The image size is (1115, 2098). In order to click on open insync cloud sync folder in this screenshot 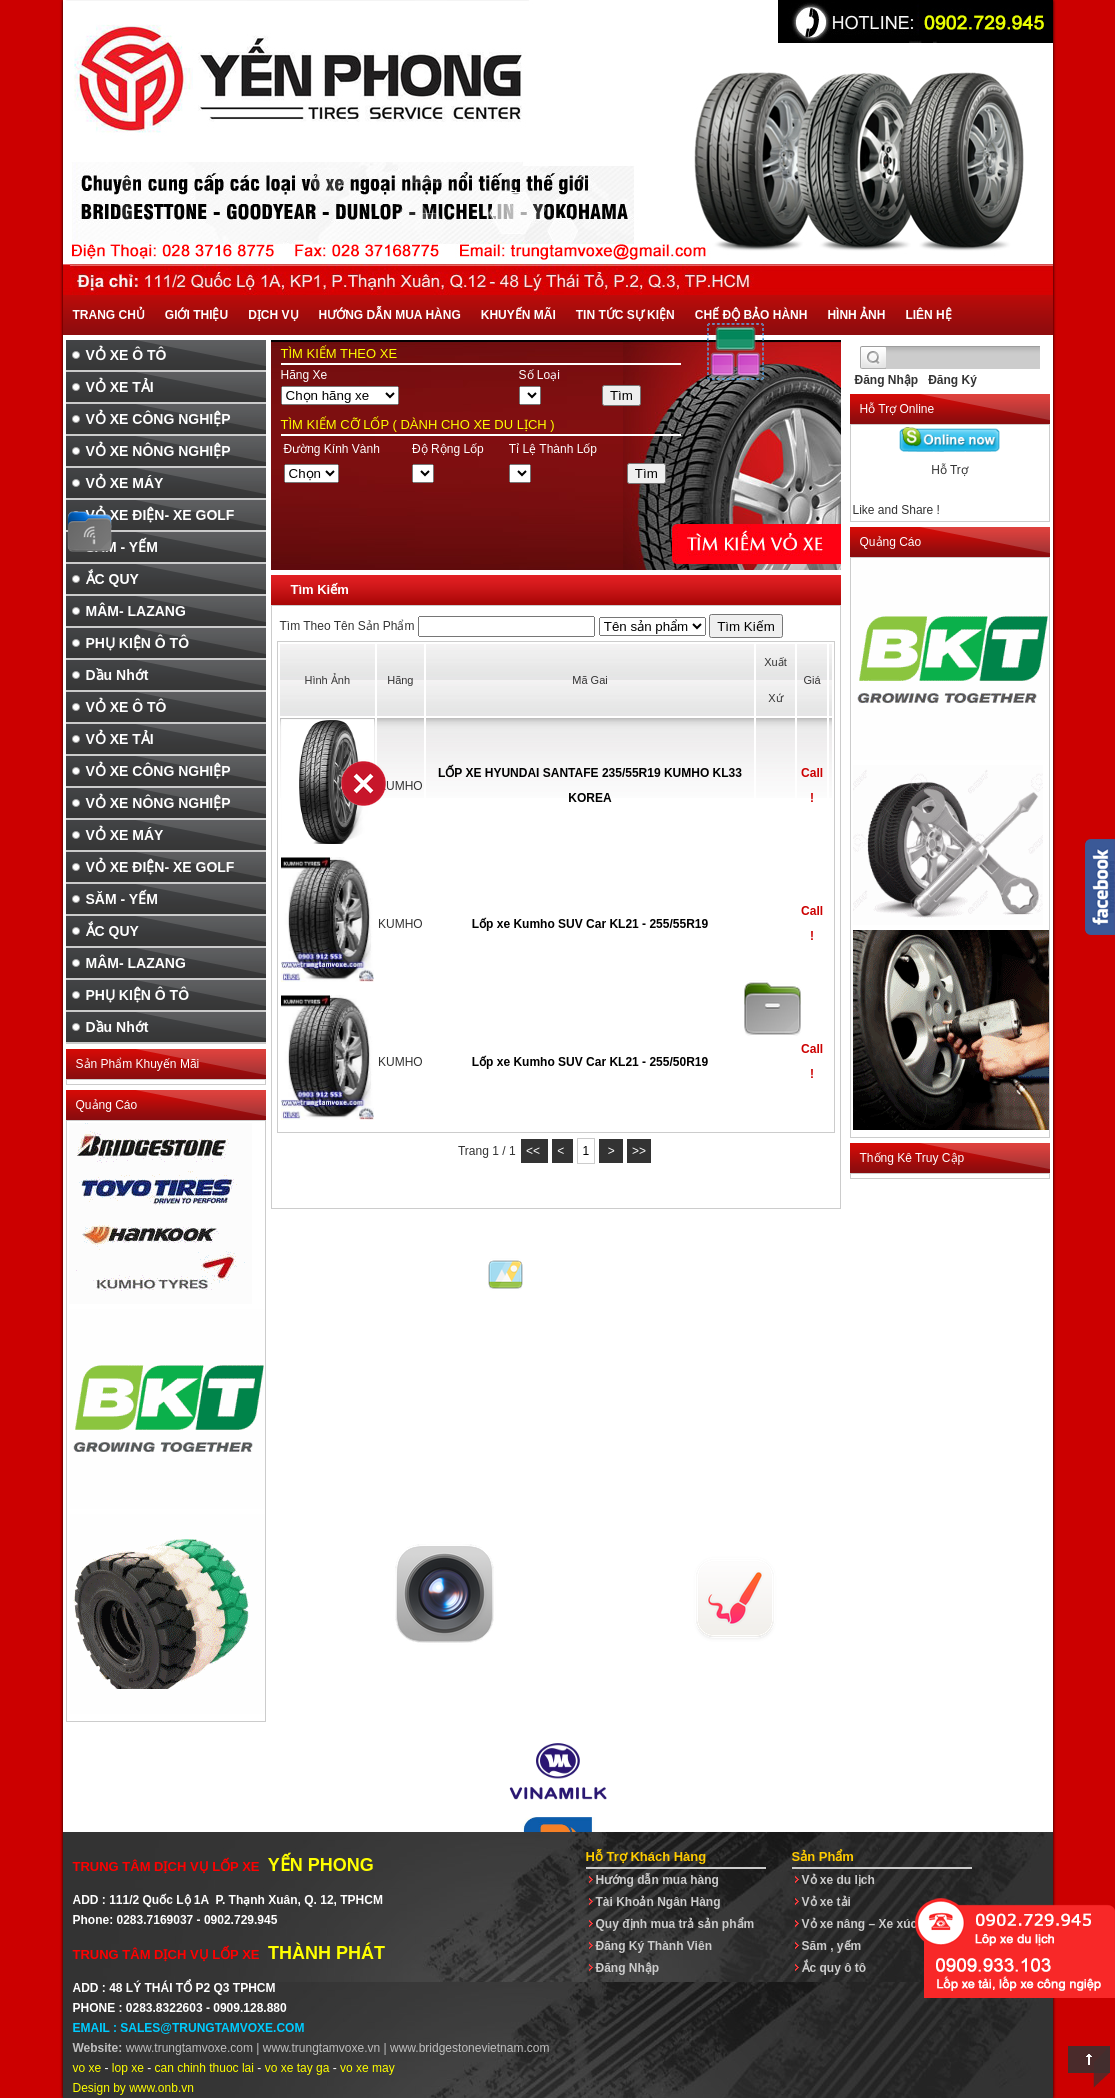, I will do `click(89, 531)`.